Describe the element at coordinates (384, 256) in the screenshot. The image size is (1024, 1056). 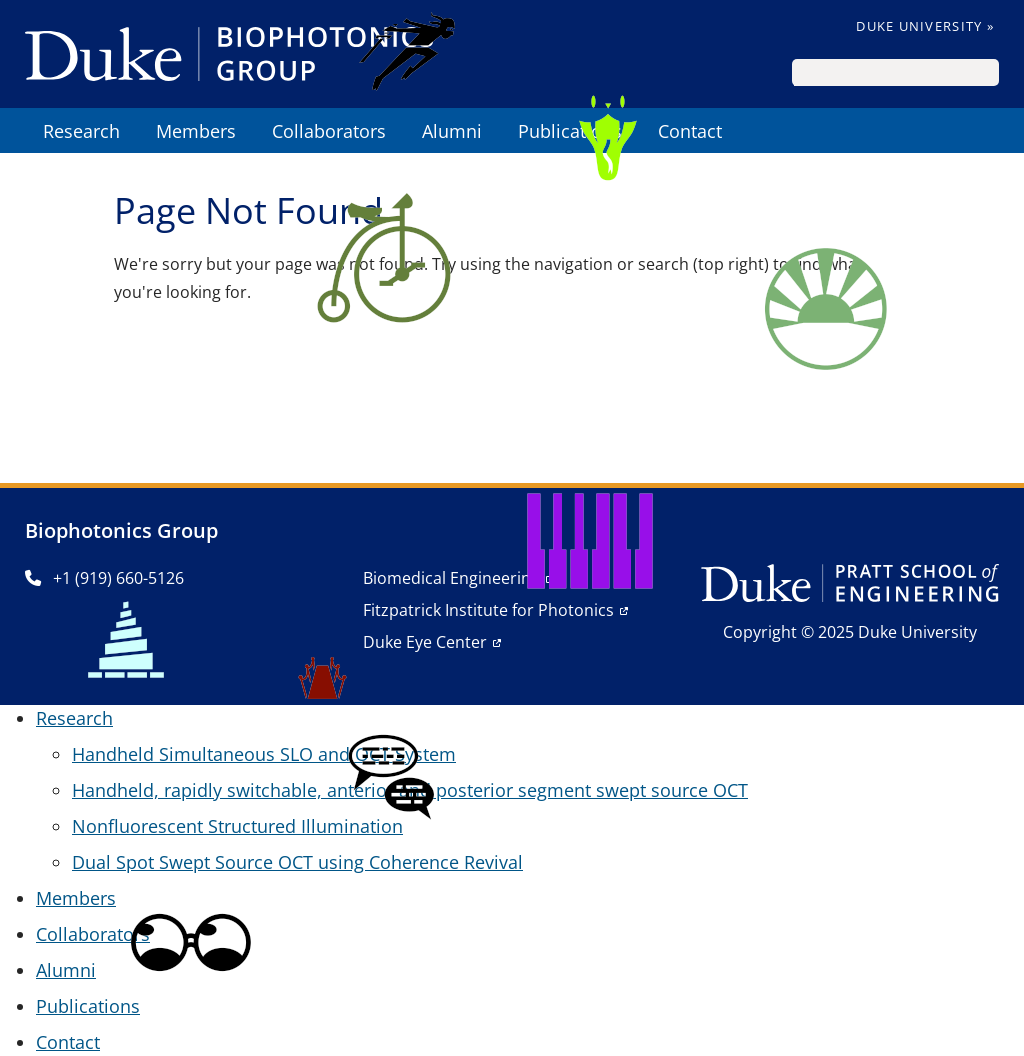
I see `vintage or classic cycling mode` at that location.